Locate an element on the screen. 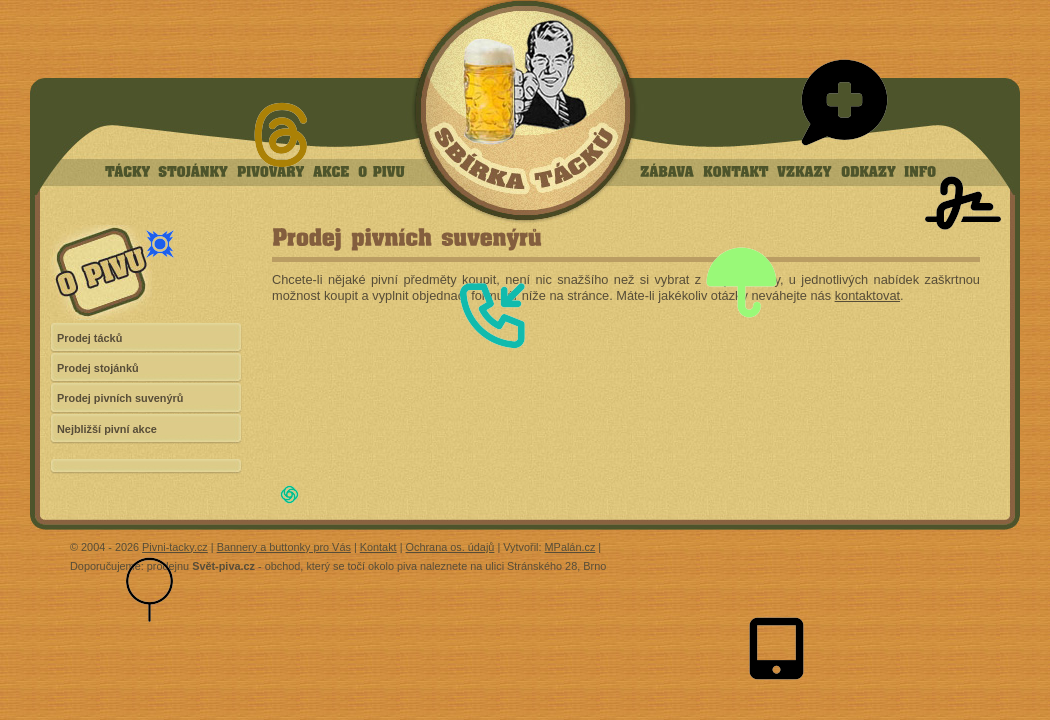 The image size is (1050, 720). sith order logo from star wars is located at coordinates (160, 244).